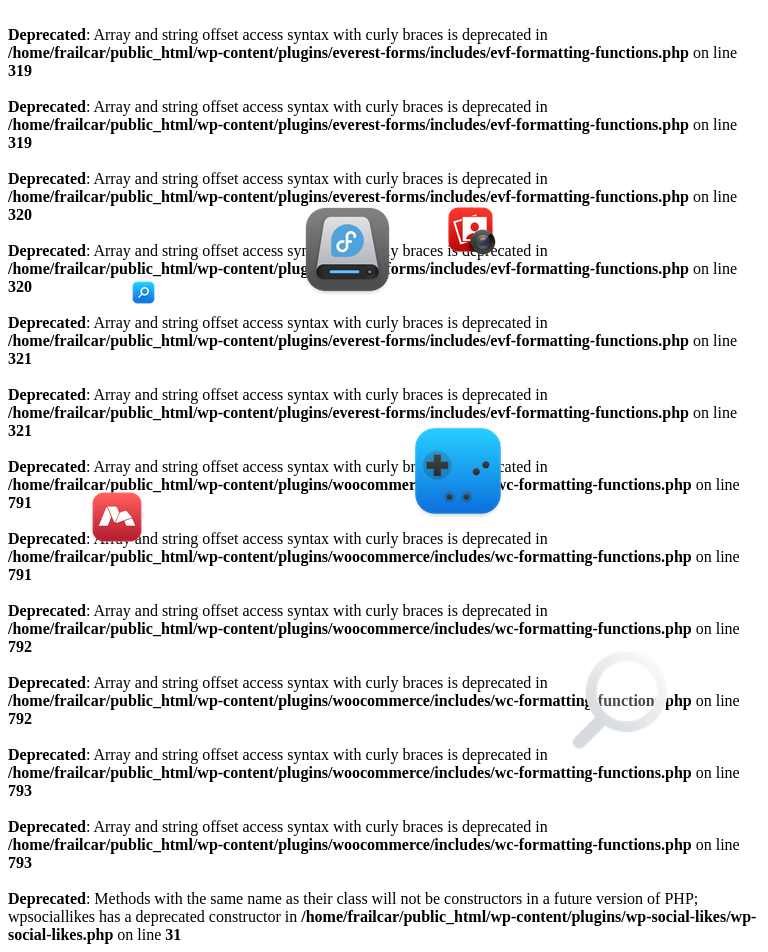 The width and height of the screenshot is (768, 952). I want to click on open Photo Booth app, so click(470, 229).